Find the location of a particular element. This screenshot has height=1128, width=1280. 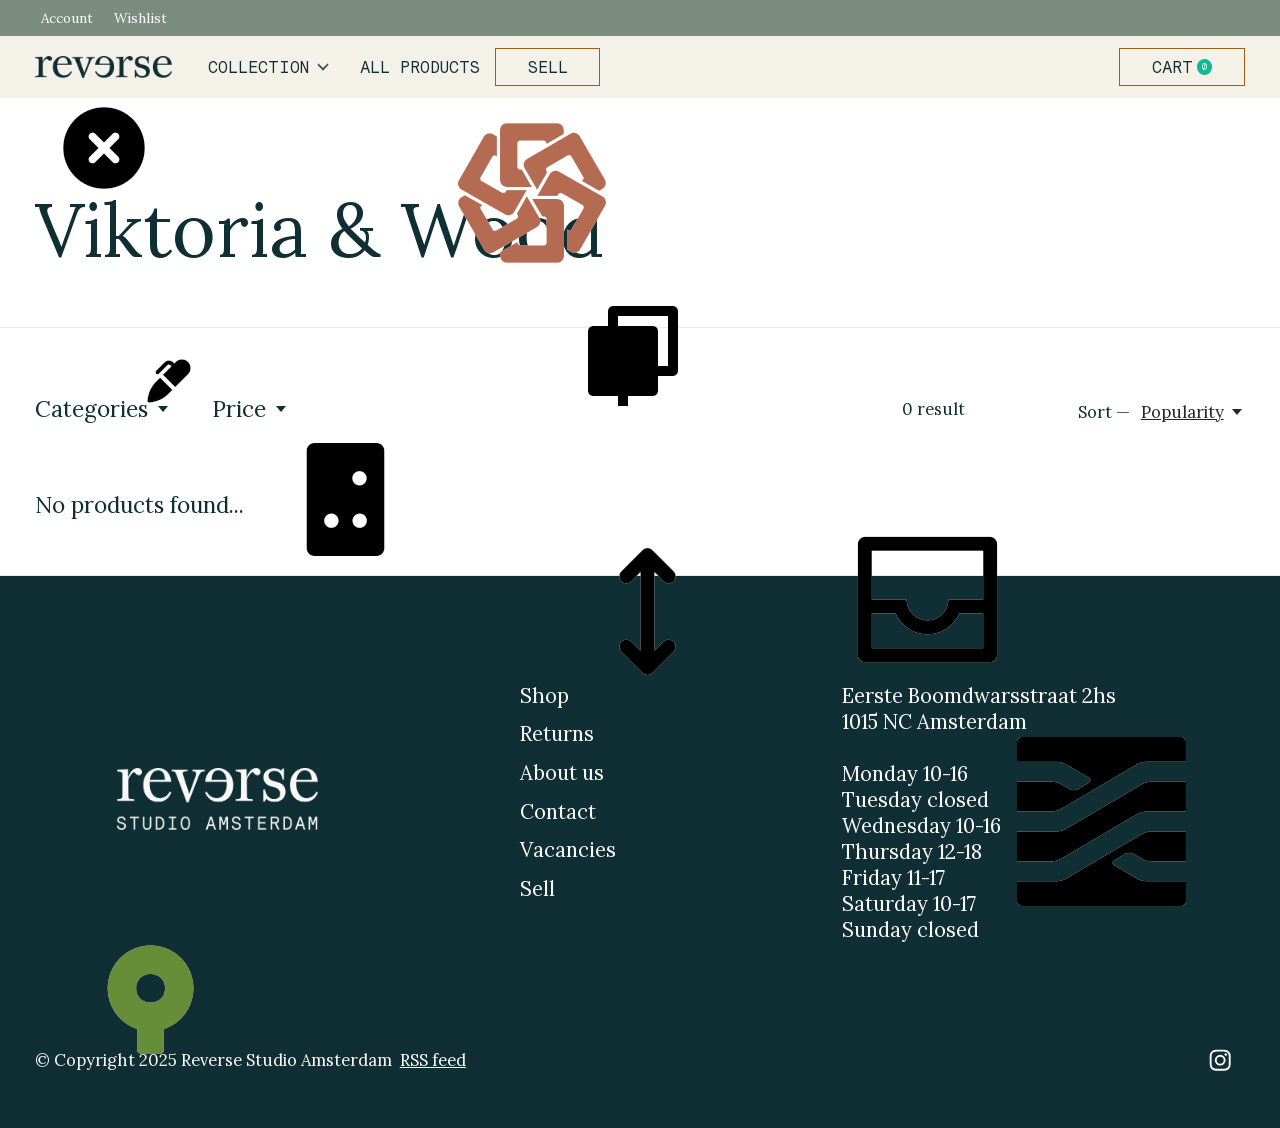

view your inbox is located at coordinates (927, 599).